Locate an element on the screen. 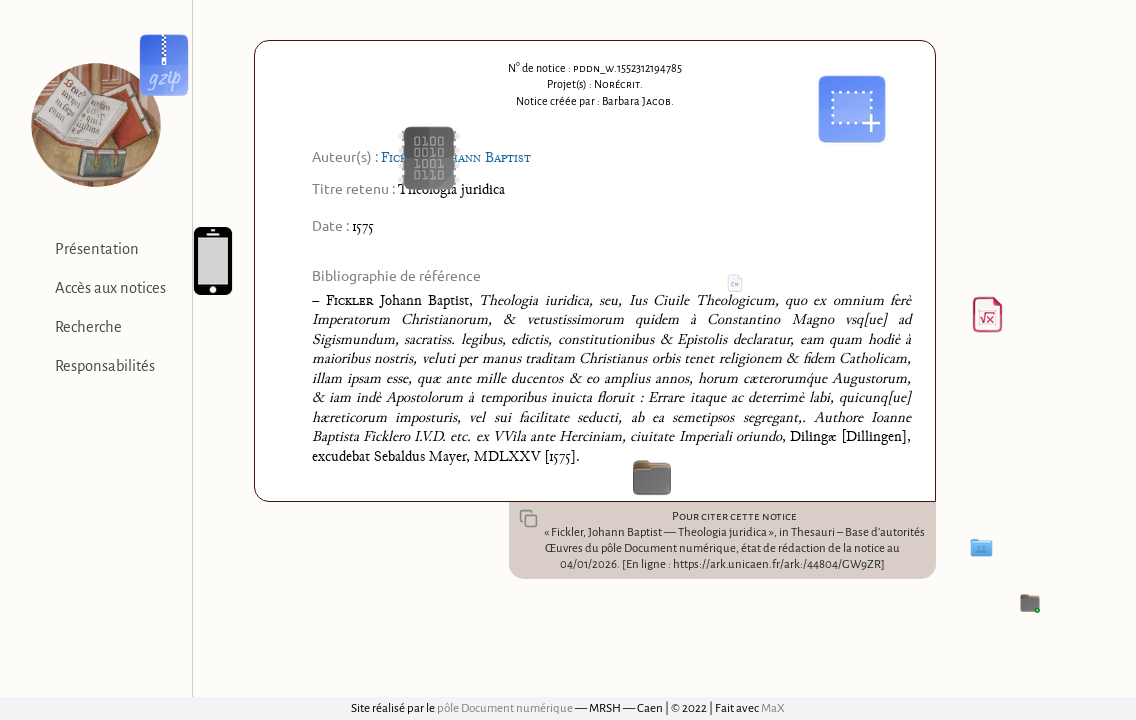 This screenshot has height=720, width=1136. open the screenshot tool is located at coordinates (852, 109).